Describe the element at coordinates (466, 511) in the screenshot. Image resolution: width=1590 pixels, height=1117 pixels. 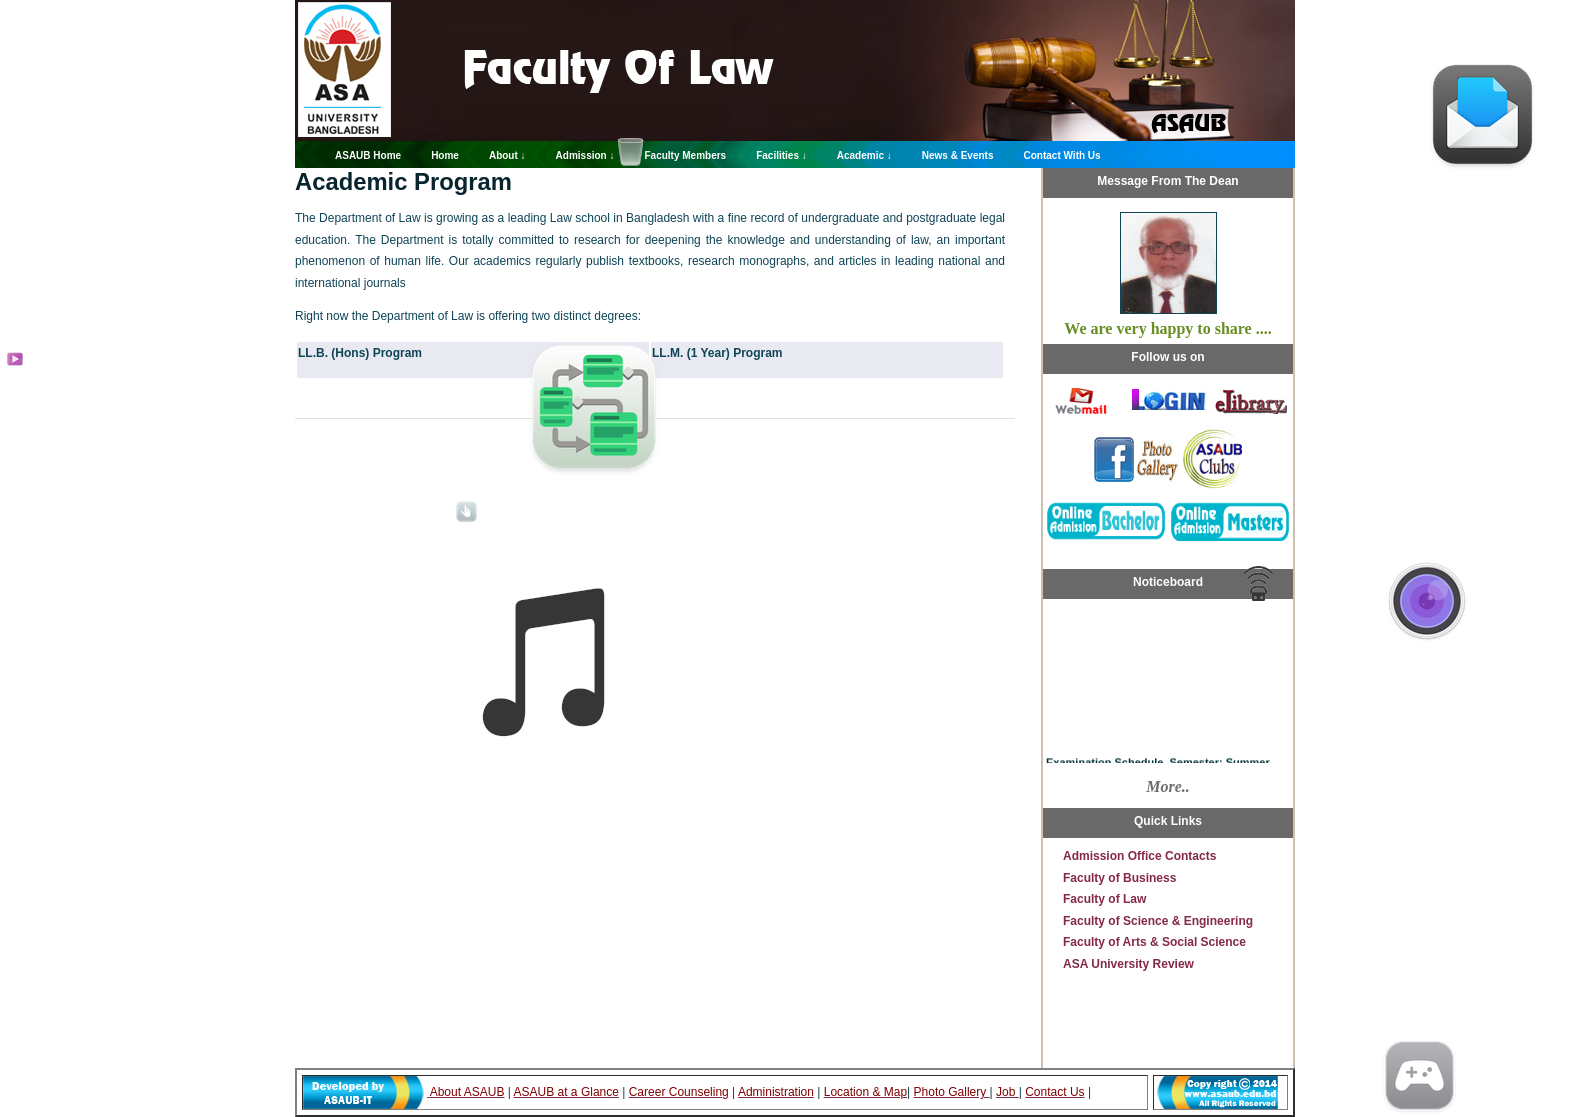
I see `open touché app for touch bar customization` at that location.